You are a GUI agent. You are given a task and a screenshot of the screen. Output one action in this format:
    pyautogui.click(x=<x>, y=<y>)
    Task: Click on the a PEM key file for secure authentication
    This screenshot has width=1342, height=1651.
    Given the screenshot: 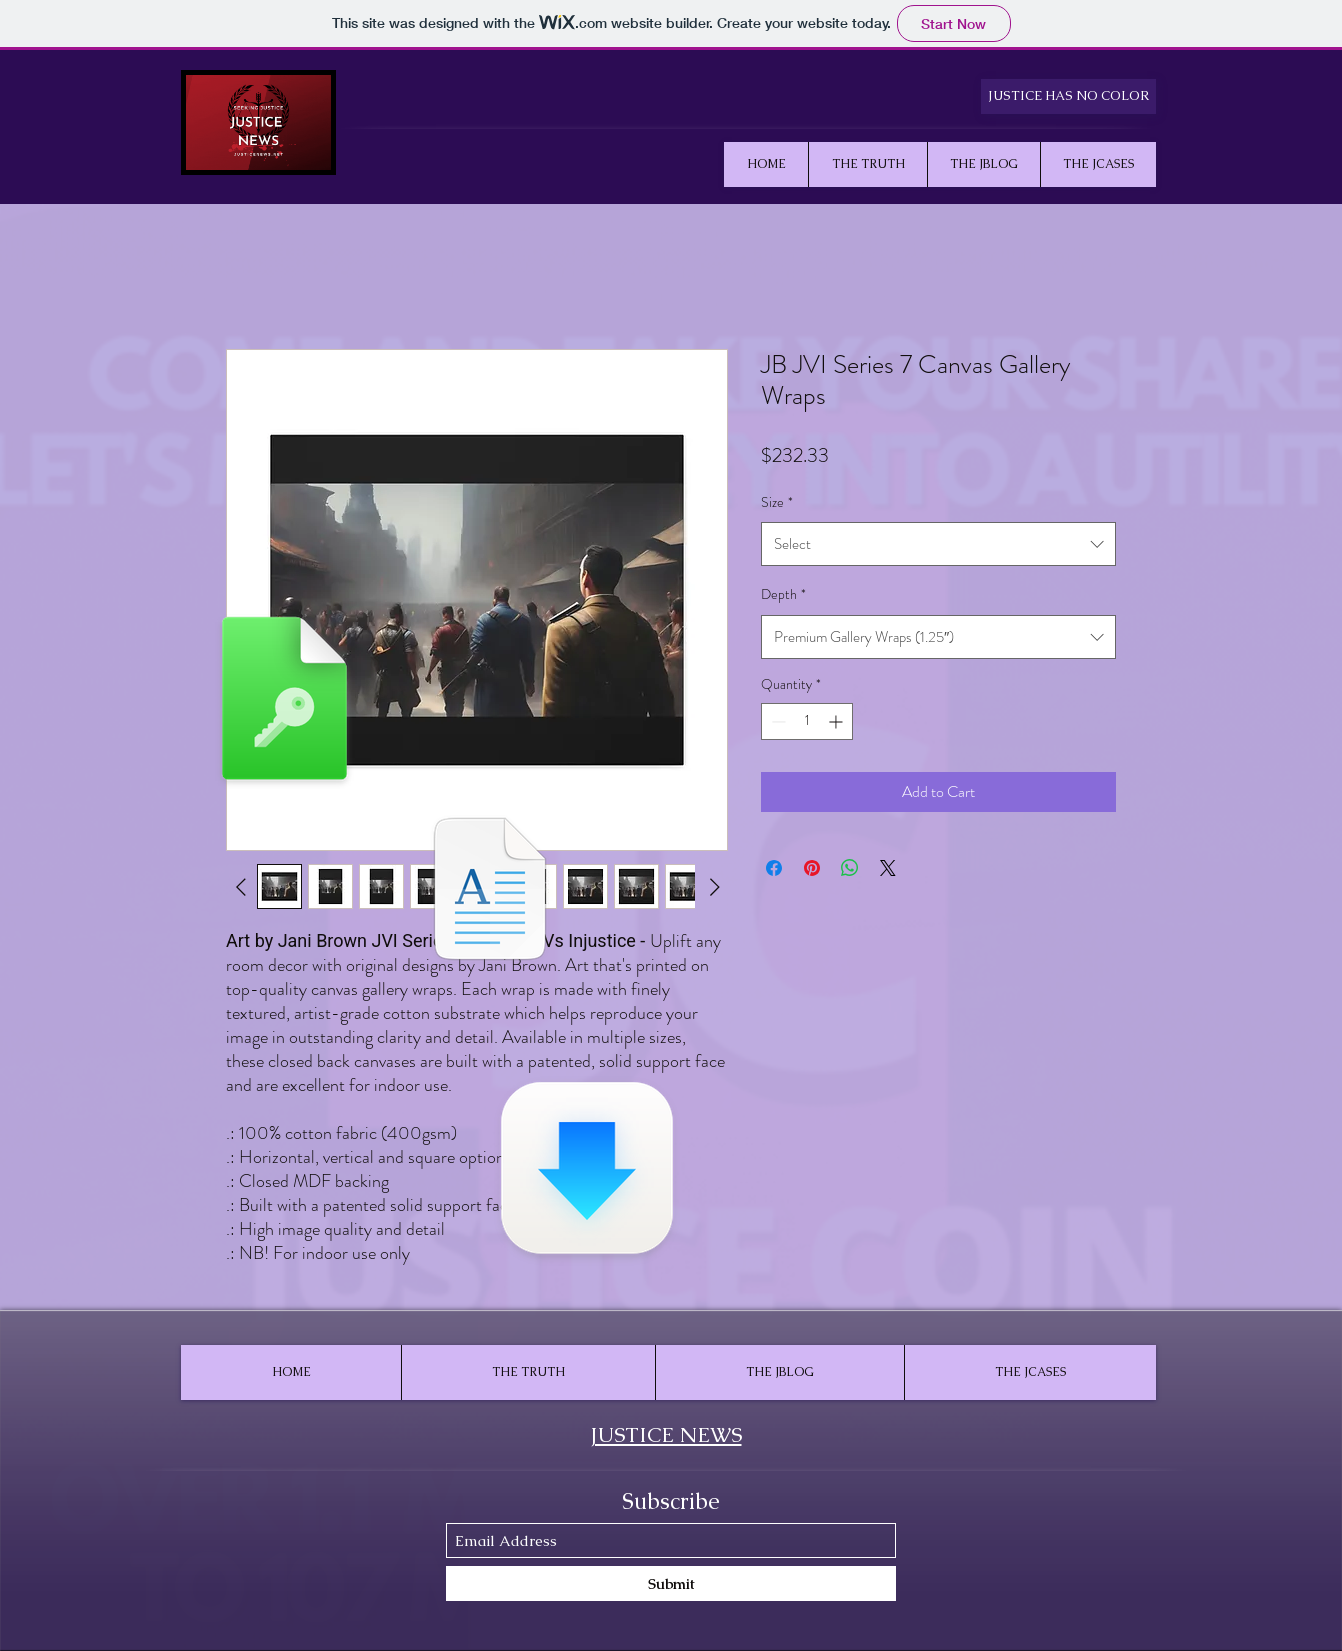 What is the action you would take?
    pyautogui.click(x=284, y=701)
    